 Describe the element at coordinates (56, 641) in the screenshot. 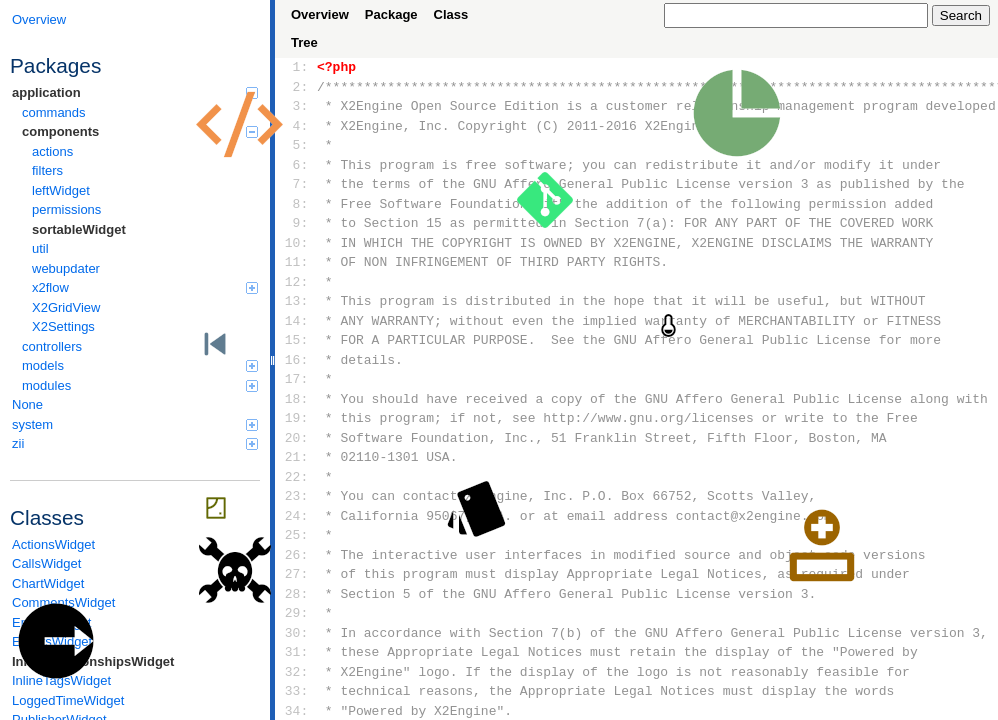

I see `log out of your account` at that location.